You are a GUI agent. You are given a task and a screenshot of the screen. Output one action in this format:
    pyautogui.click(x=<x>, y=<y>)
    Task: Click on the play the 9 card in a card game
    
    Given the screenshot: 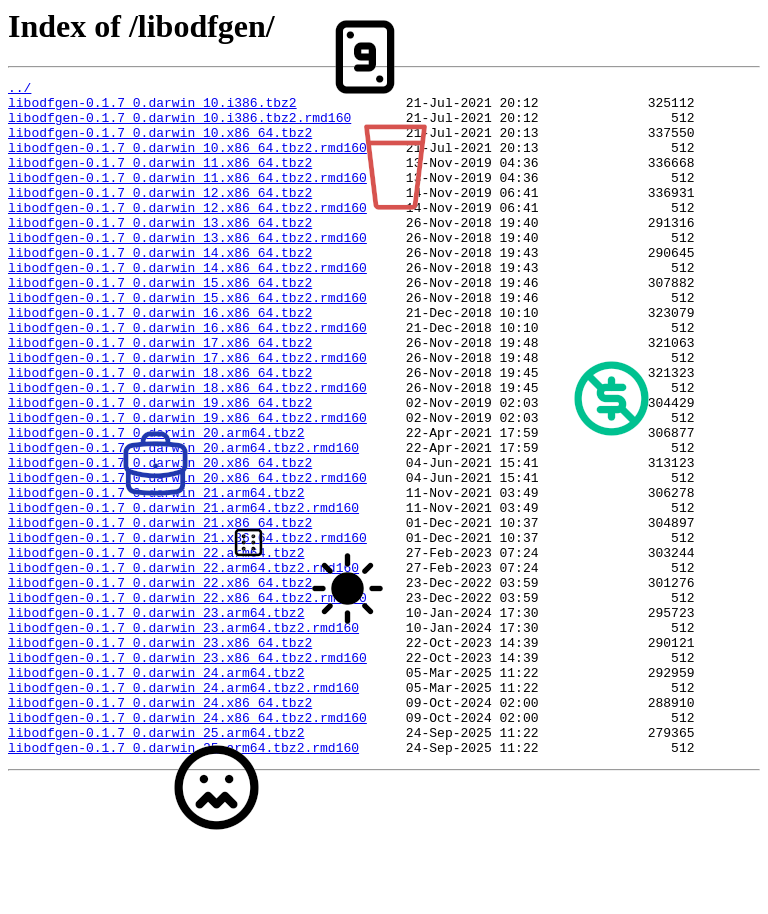 What is the action you would take?
    pyautogui.click(x=365, y=57)
    